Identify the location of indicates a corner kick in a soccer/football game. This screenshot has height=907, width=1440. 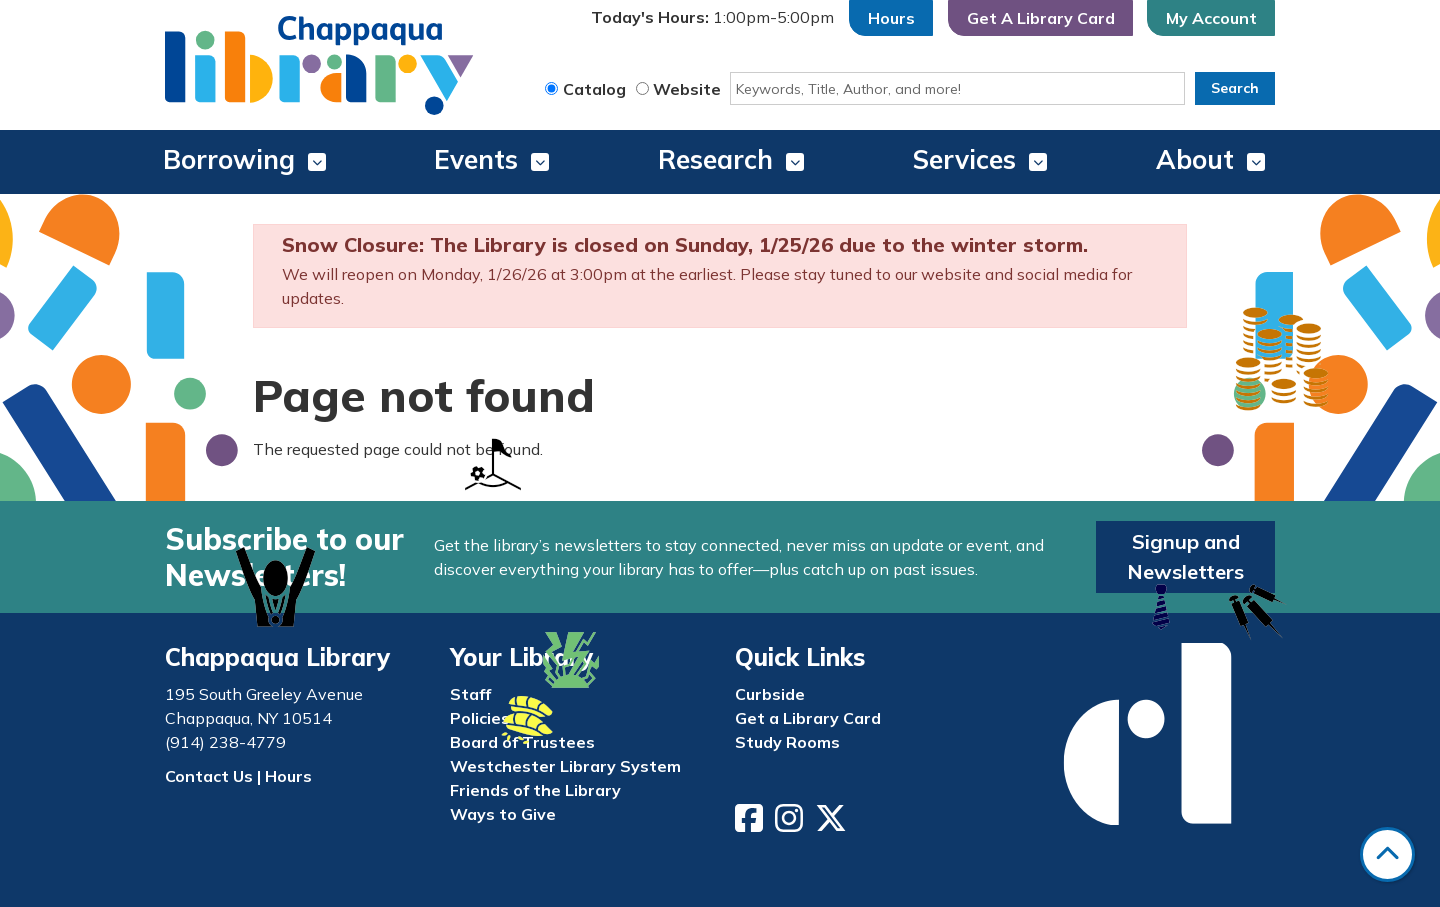
(493, 465).